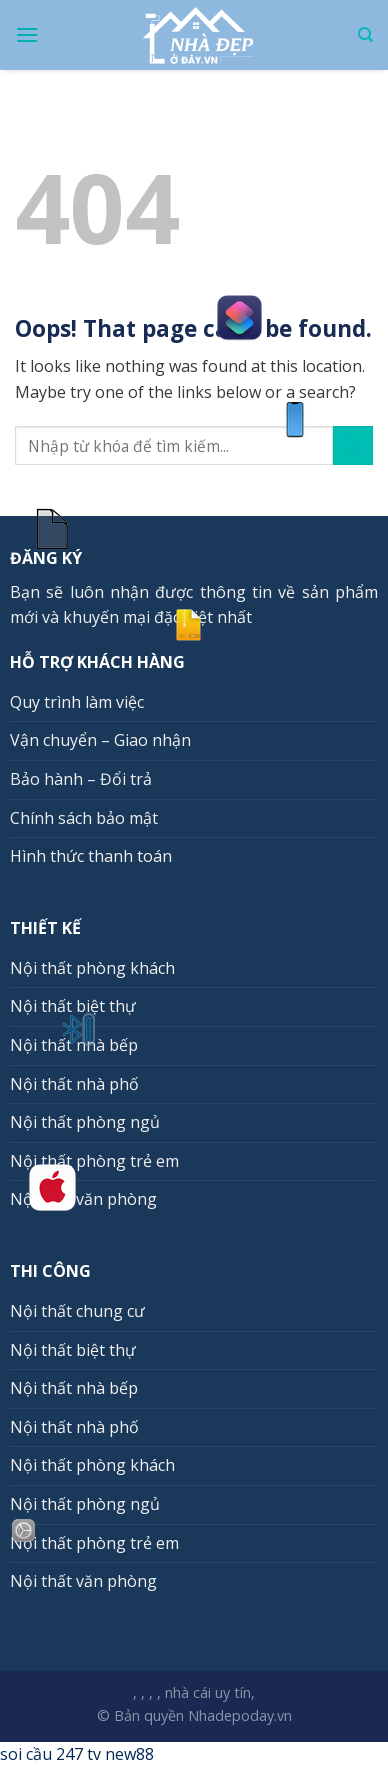  I want to click on open the shortcuts app to create or run automations, so click(239, 317).